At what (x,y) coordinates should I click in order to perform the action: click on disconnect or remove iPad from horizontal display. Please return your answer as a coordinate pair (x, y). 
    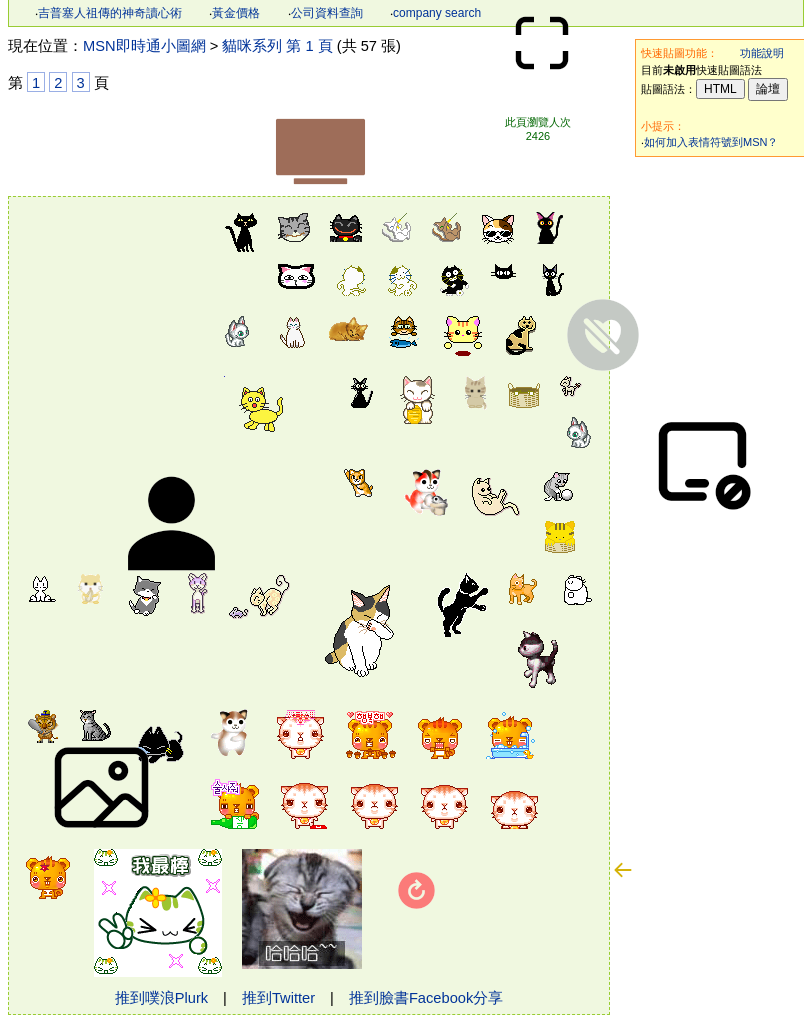
    Looking at the image, I should click on (702, 461).